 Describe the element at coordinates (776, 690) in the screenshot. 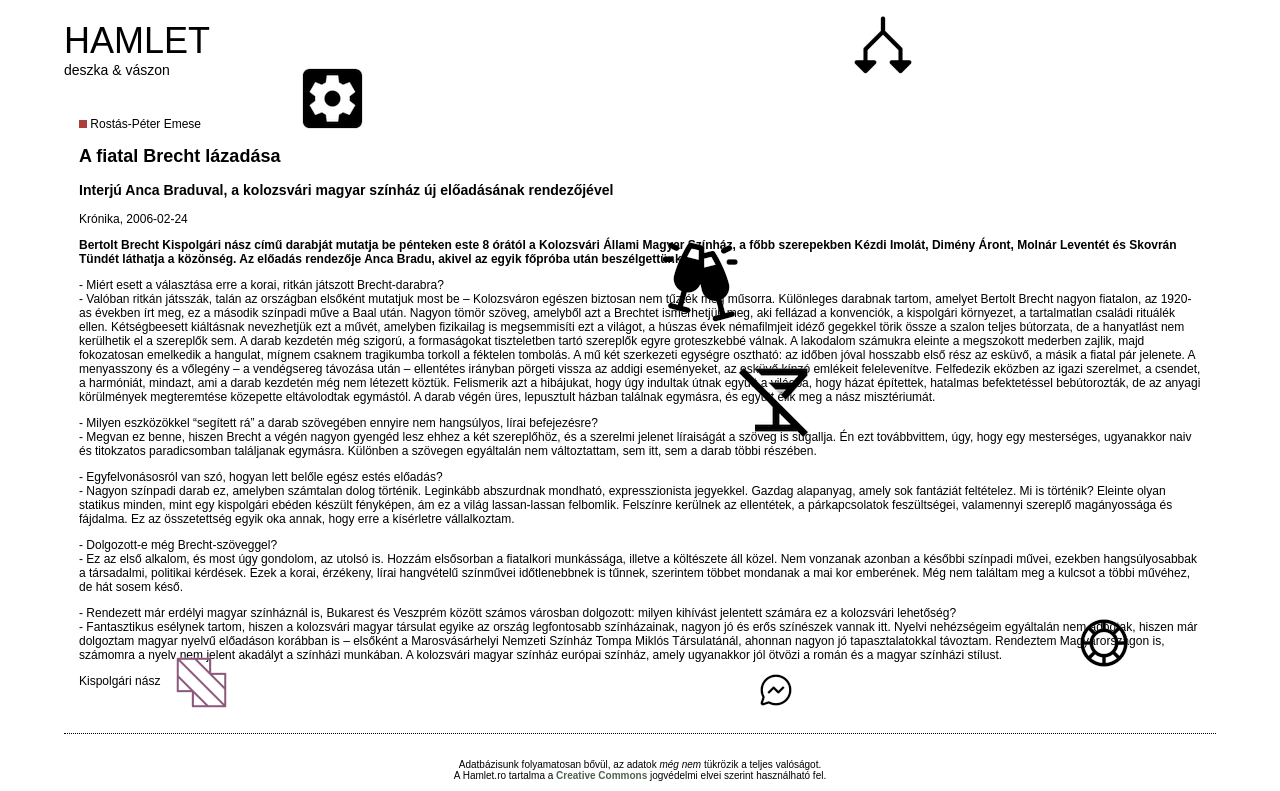

I see `open Facebook Messenger` at that location.